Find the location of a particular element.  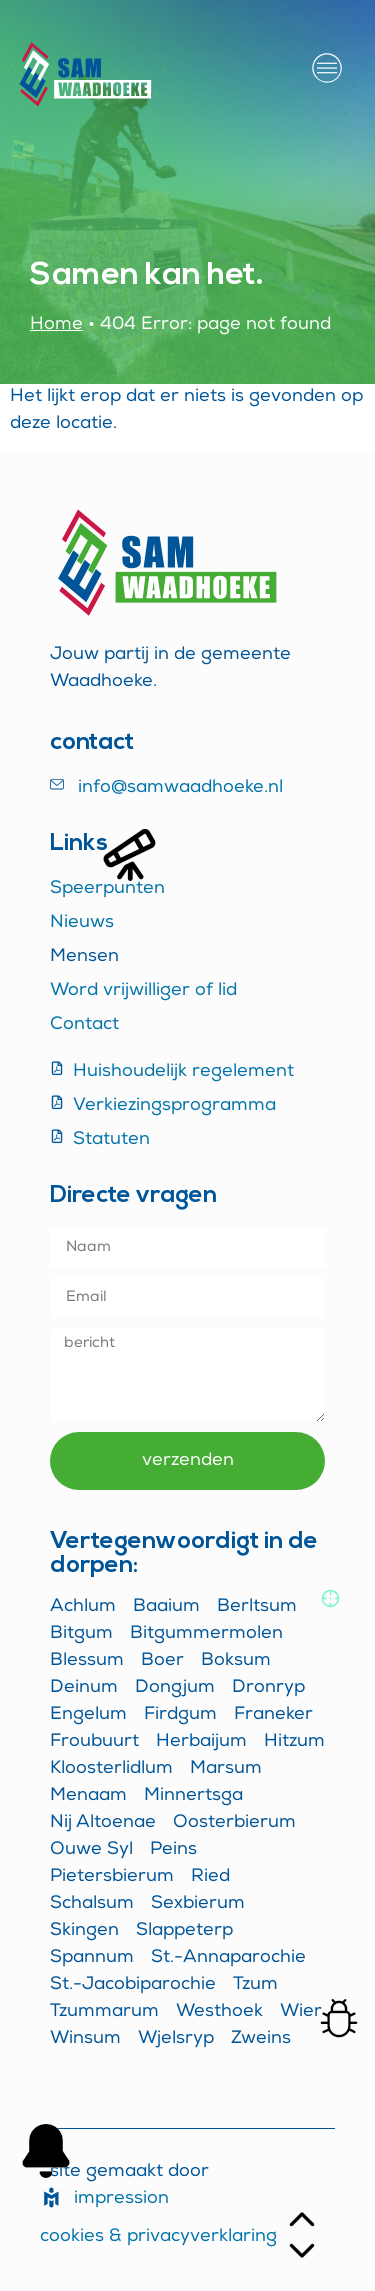

report a bug or issue is located at coordinates (339, 2019).